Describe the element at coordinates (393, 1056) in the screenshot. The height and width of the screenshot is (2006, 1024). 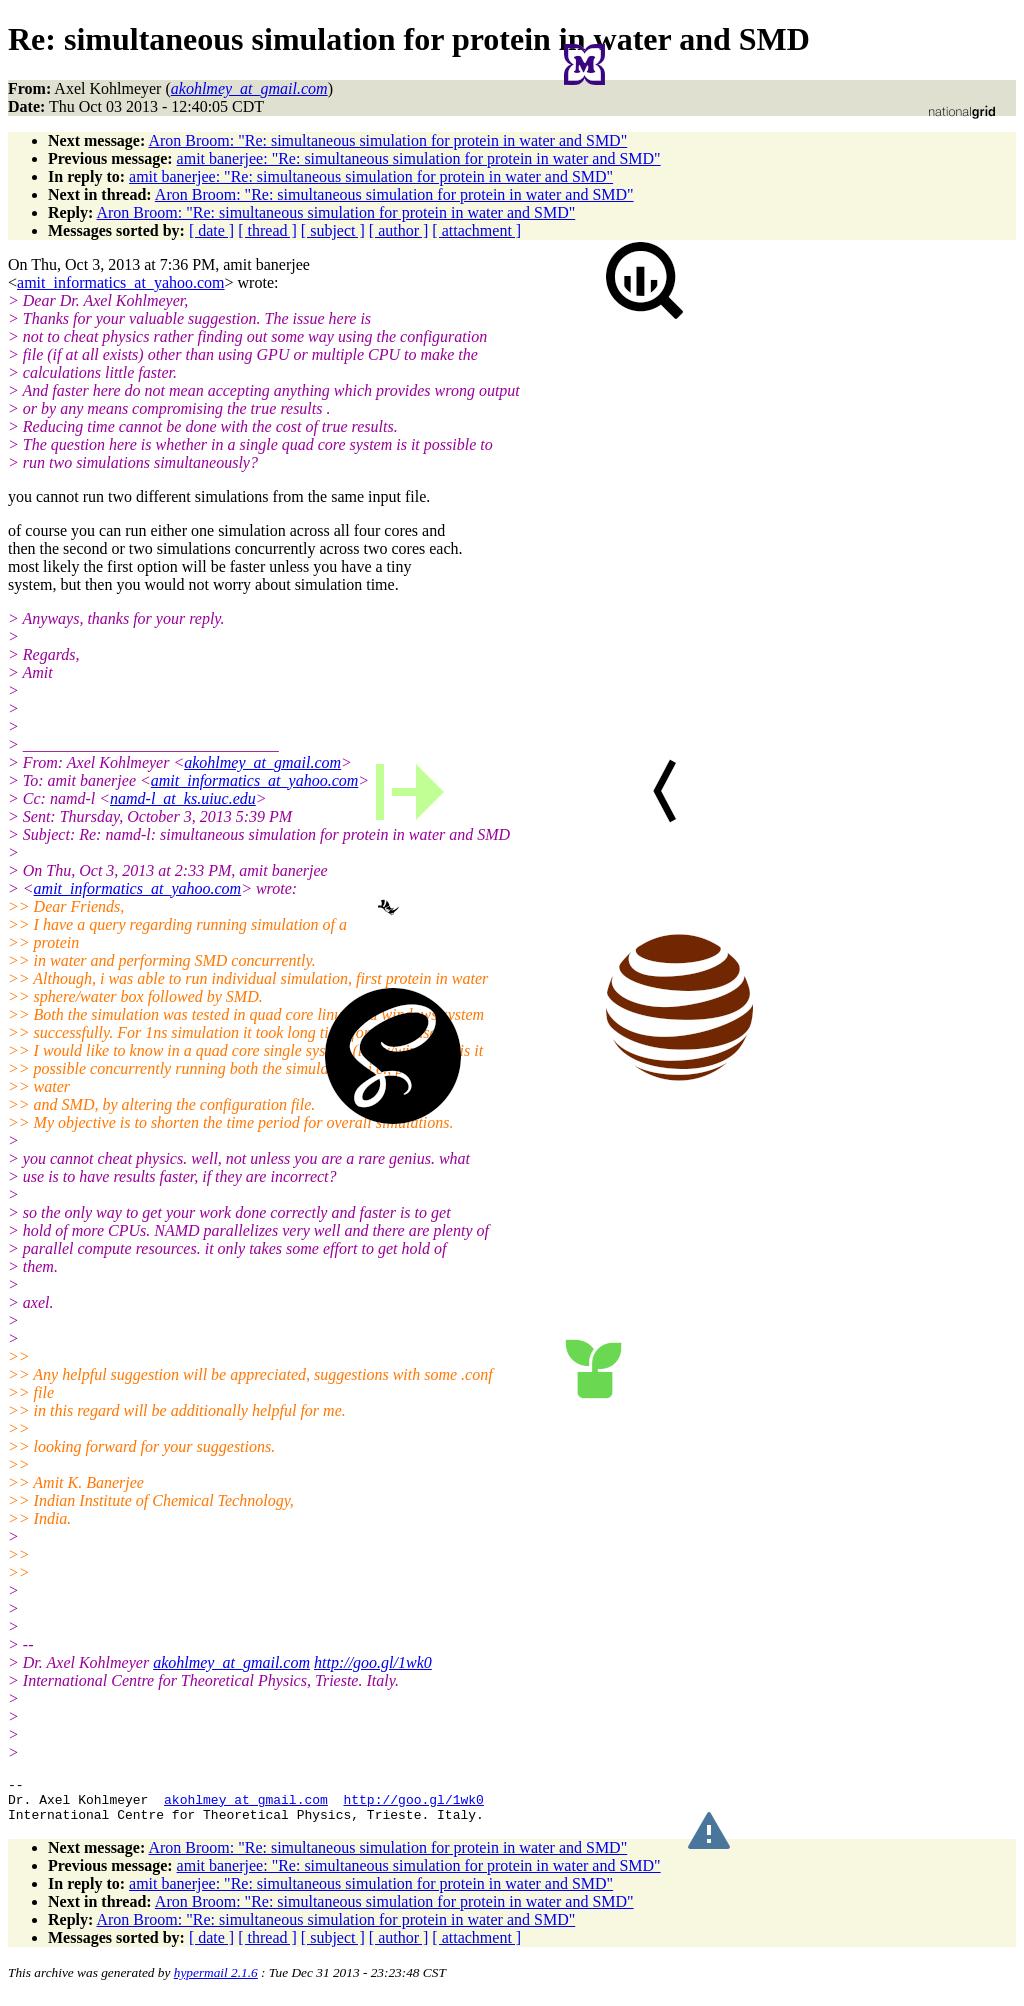
I see `sass css preprocessor logo` at that location.